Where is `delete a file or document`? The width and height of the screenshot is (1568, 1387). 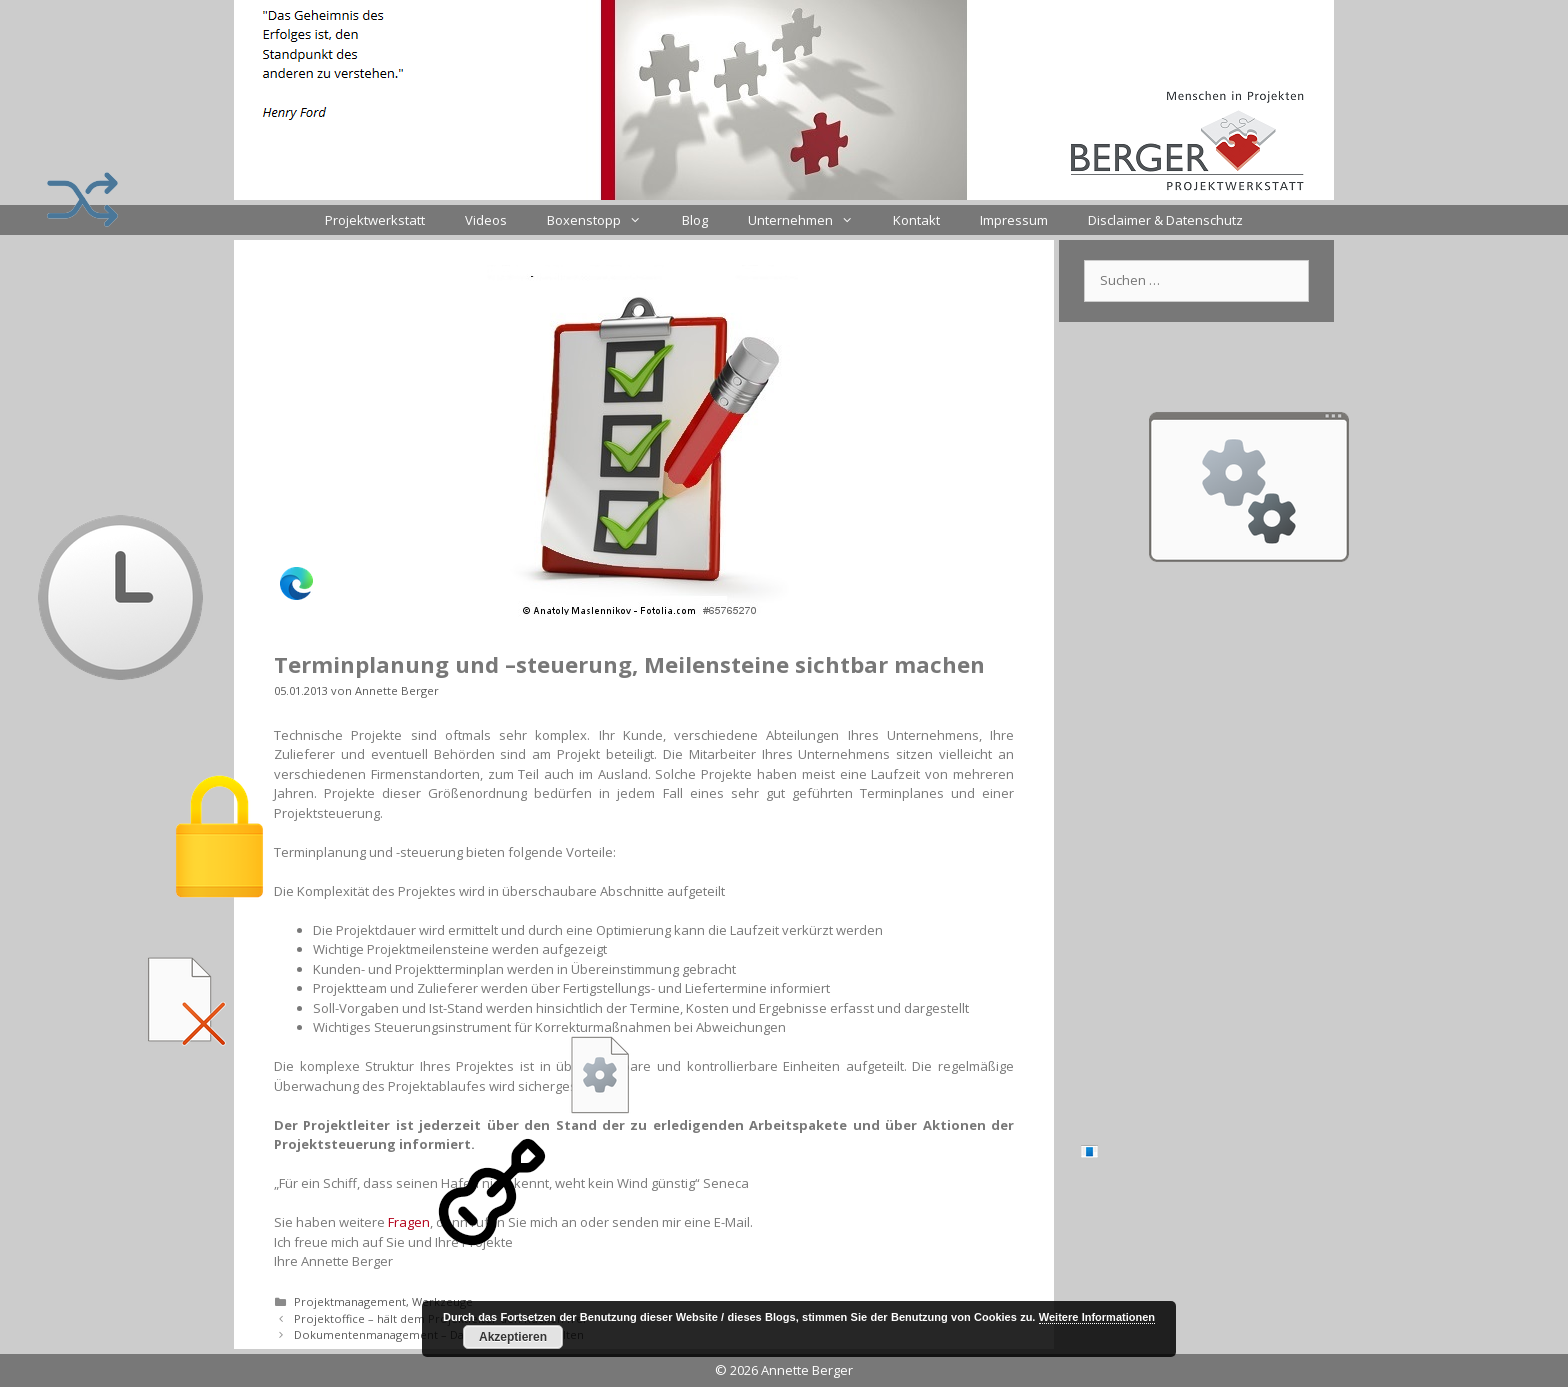
delete a file or document is located at coordinates (179, 999).